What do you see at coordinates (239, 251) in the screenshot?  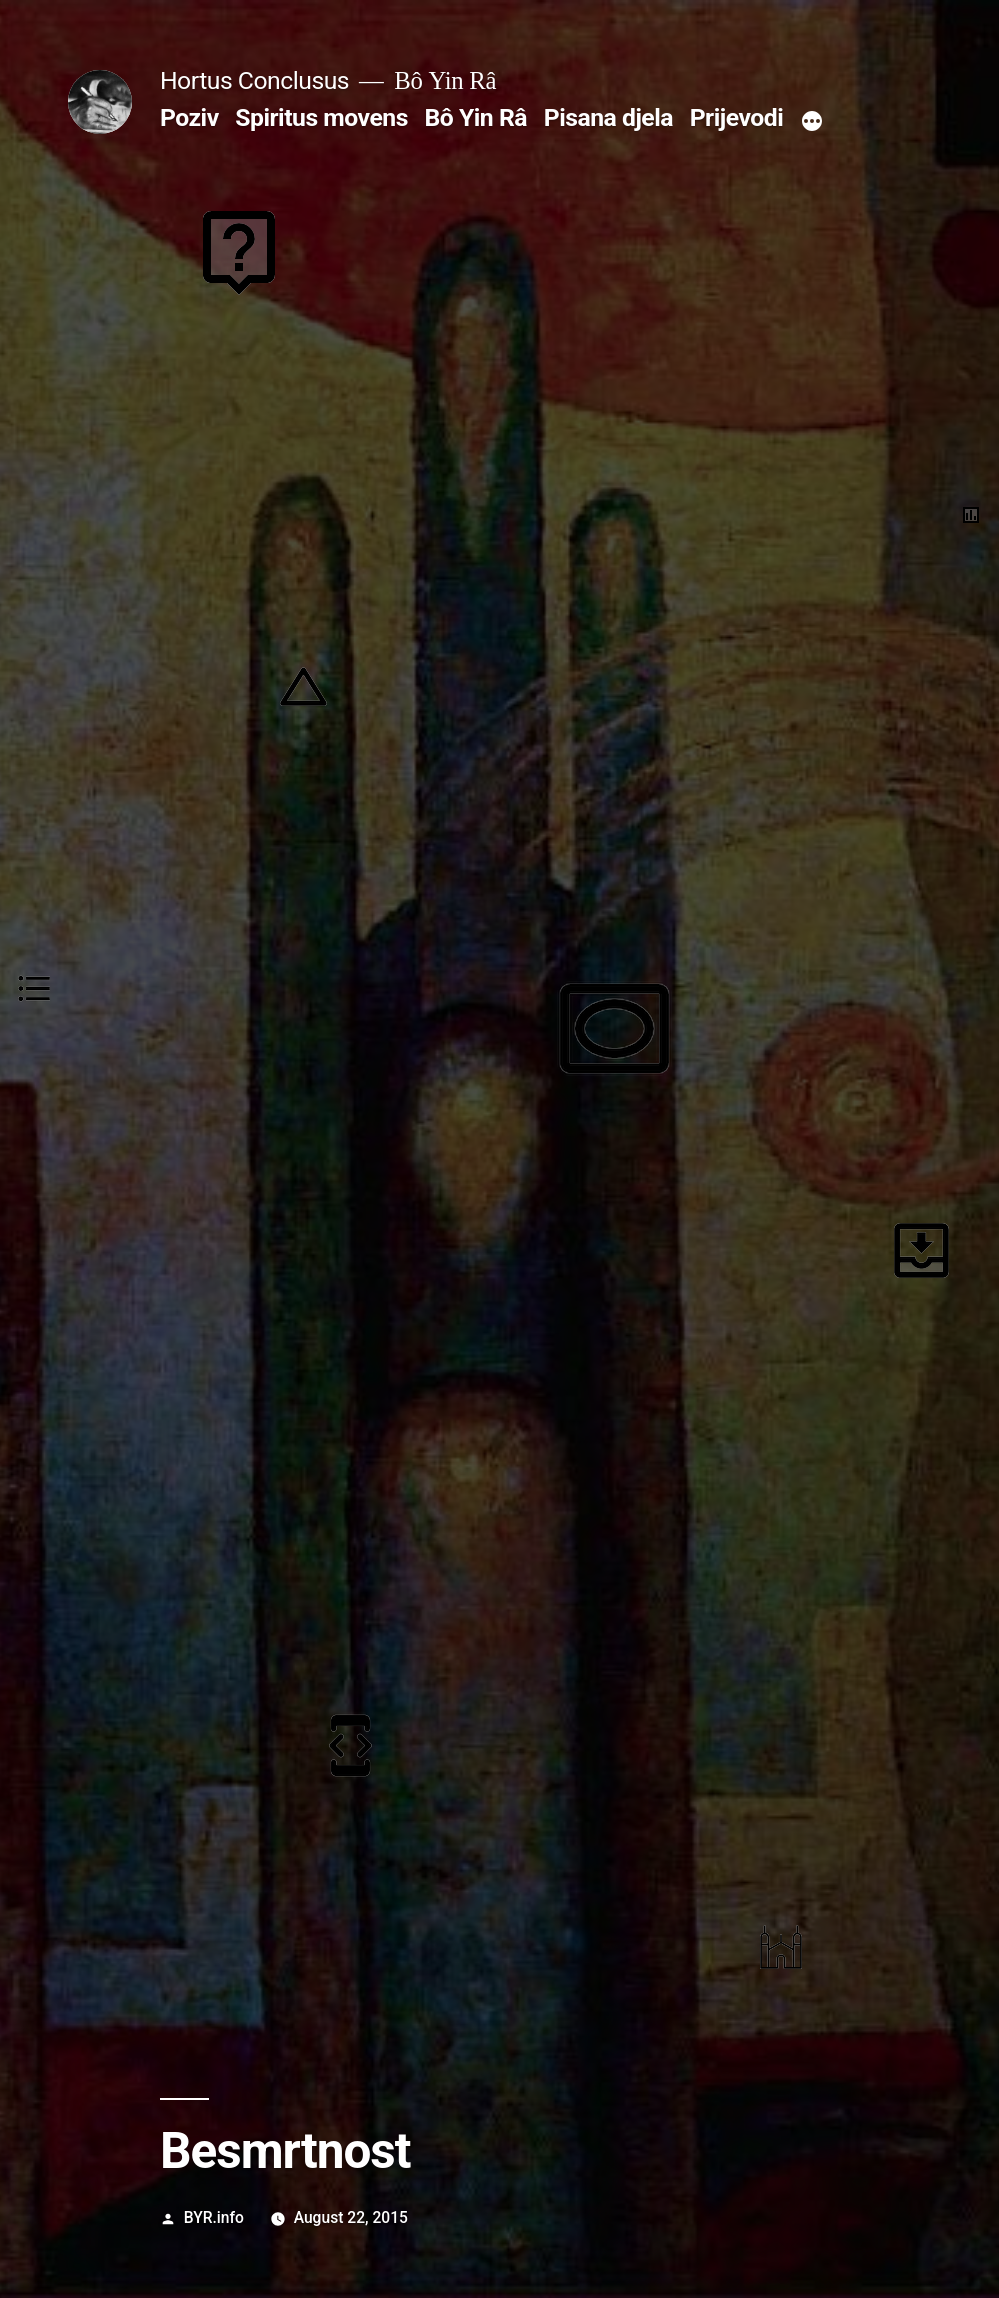 I see `access live help or support chat` at bounding box center [239, 251].